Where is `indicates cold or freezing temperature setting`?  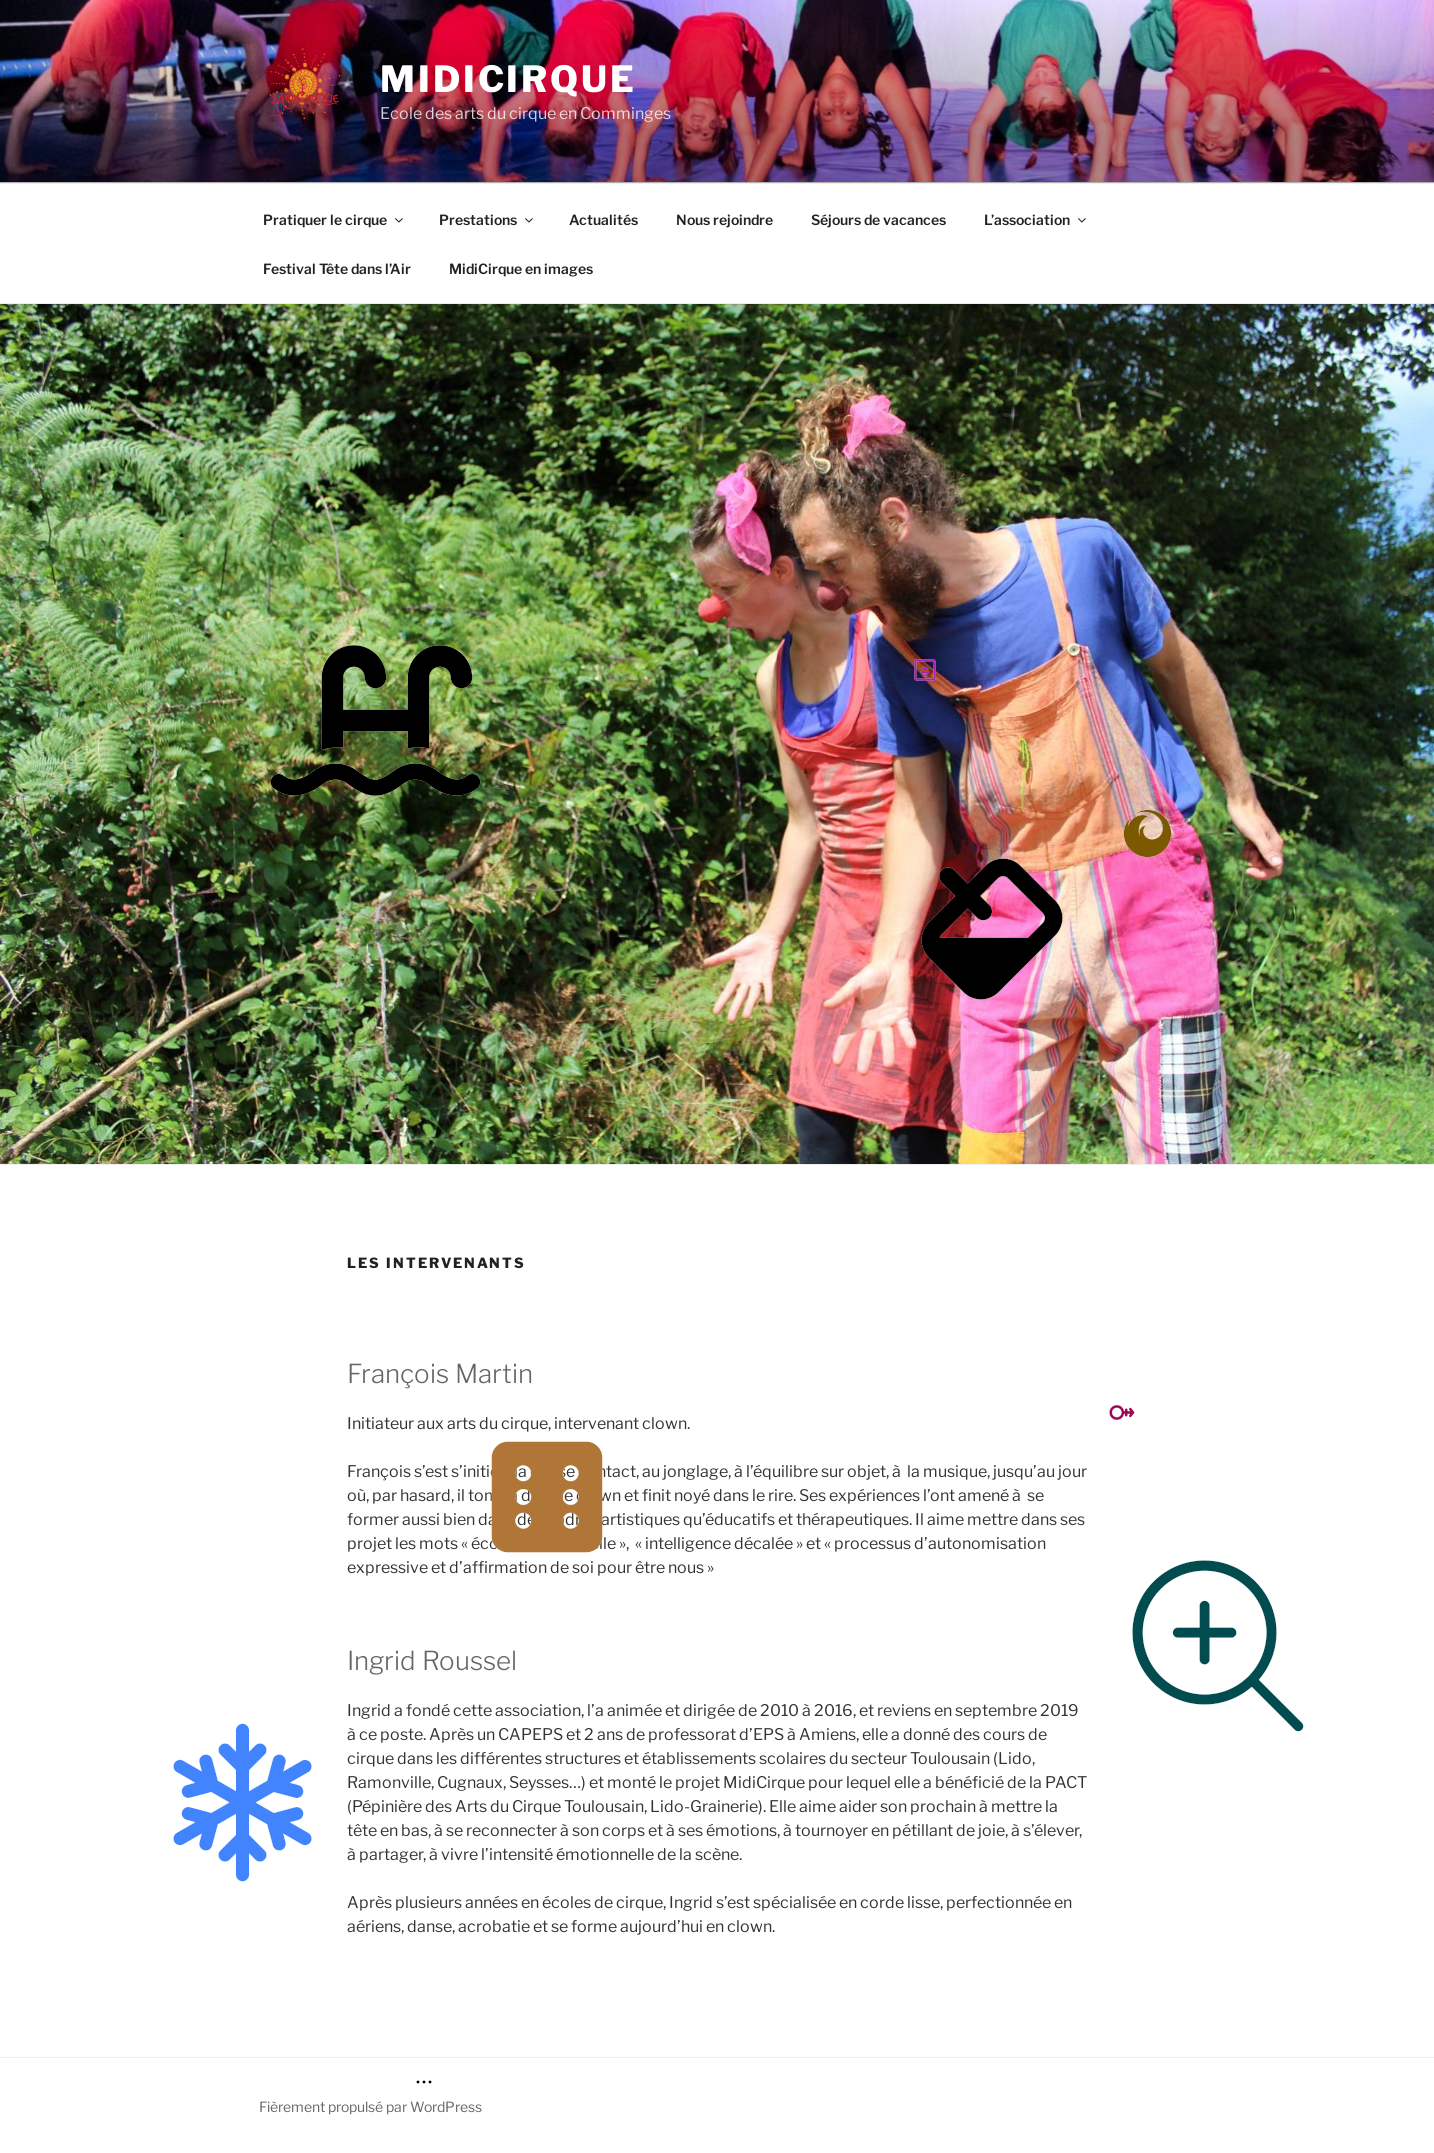
indicates cold or freezing temperature setting is located at coordinates (242, 1802).